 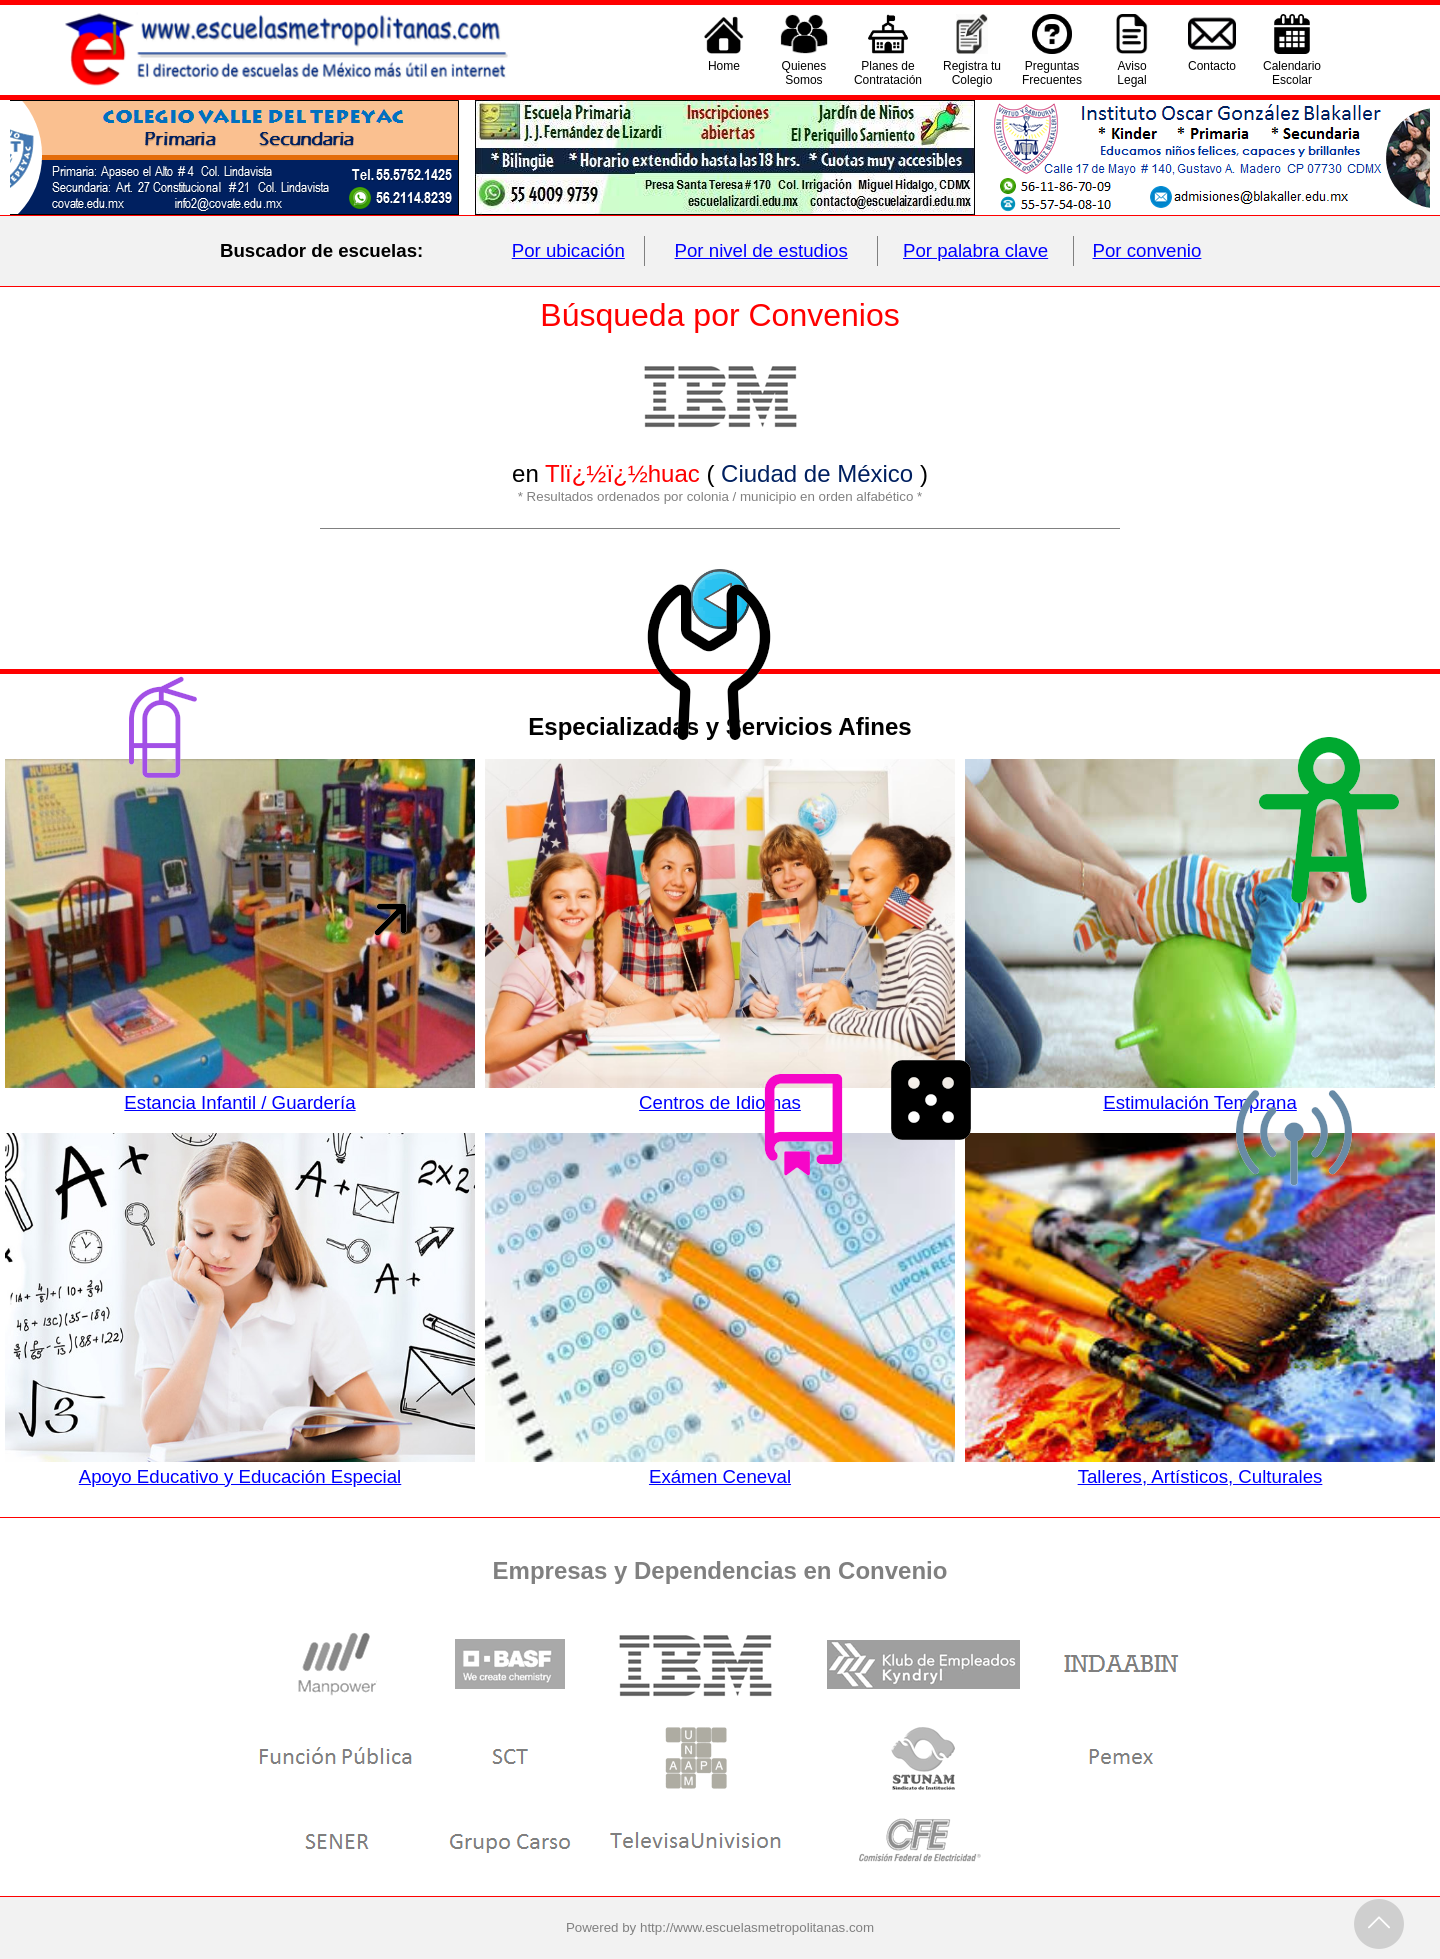 I want to click on start a live broadcast or stream, so click(x=1294, y=1137).